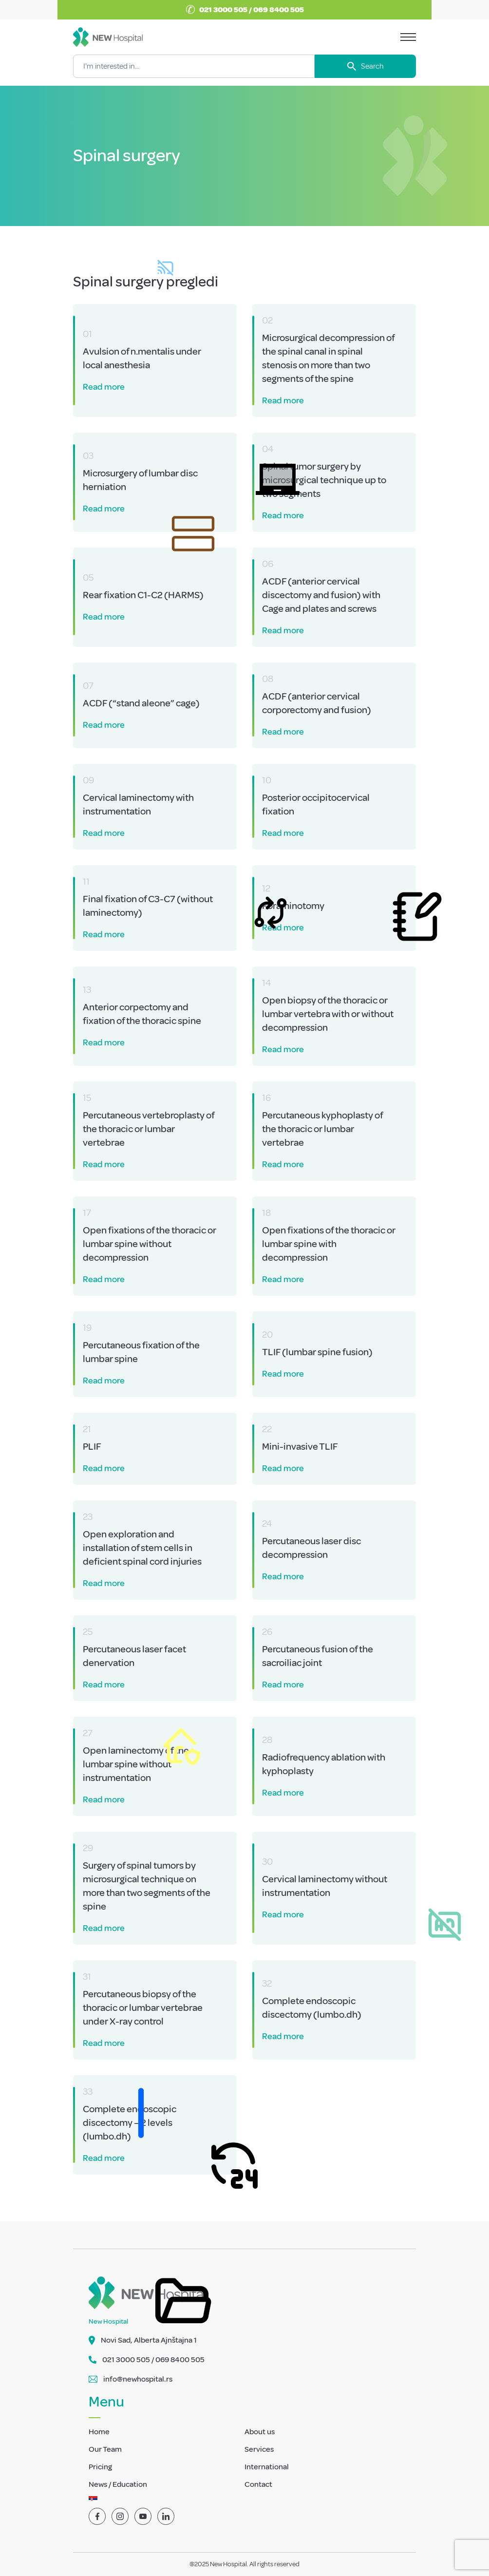 Image resolution: width=489 pixels, height=2576 pixels. Describe the element at coordinates (278, 480) in the screenshot. I see `access chromebook or laptop settings` at that location.